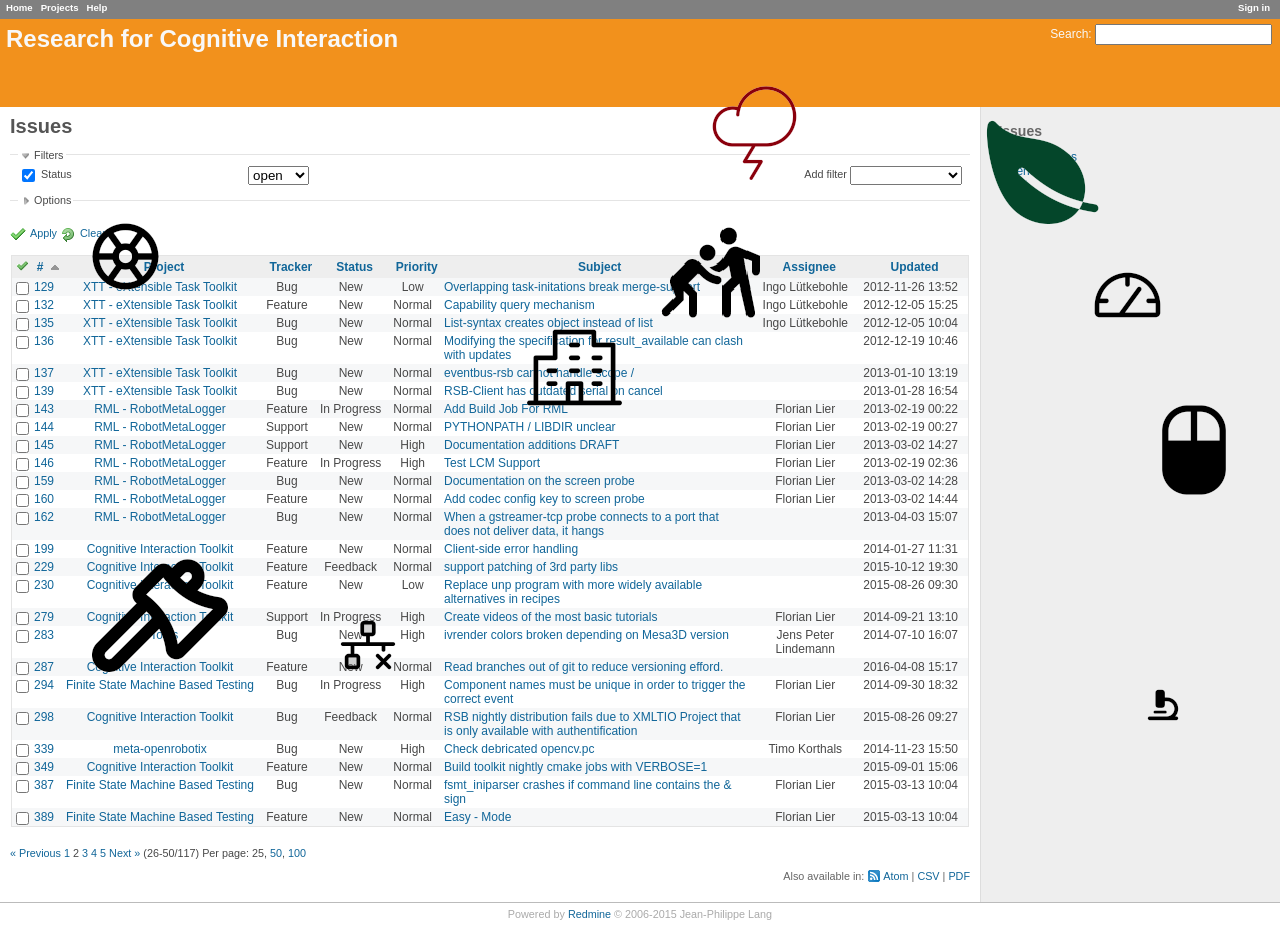  I want to click on access crafting or building tools, so click(160, 621).